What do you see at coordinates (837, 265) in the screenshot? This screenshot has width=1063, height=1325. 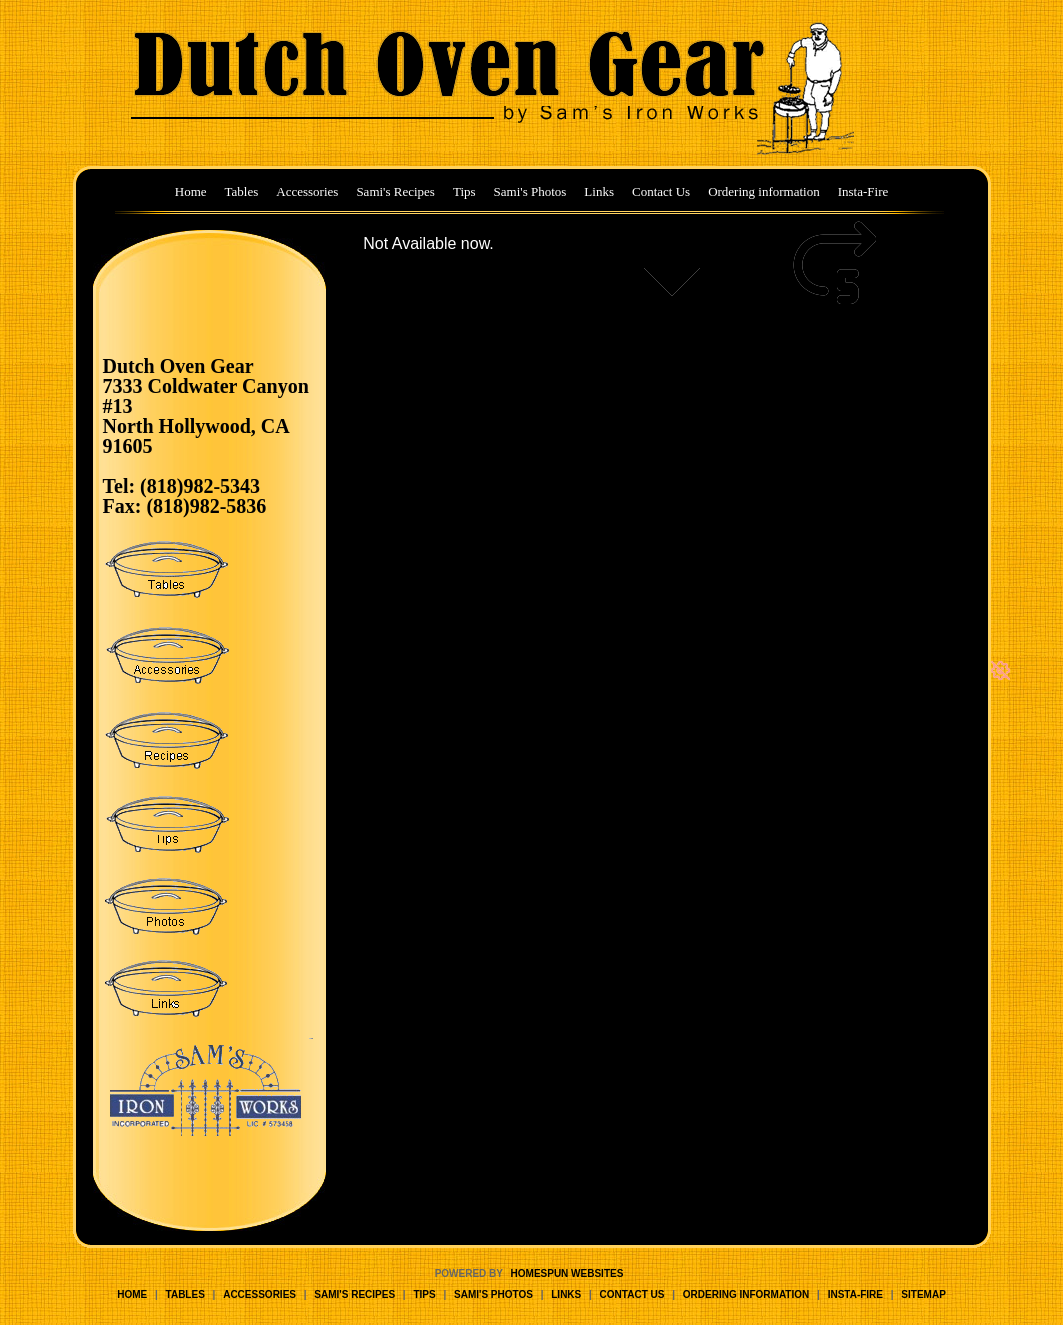 I see `skip forward 5 seconds` at bounding box center [837, 265].